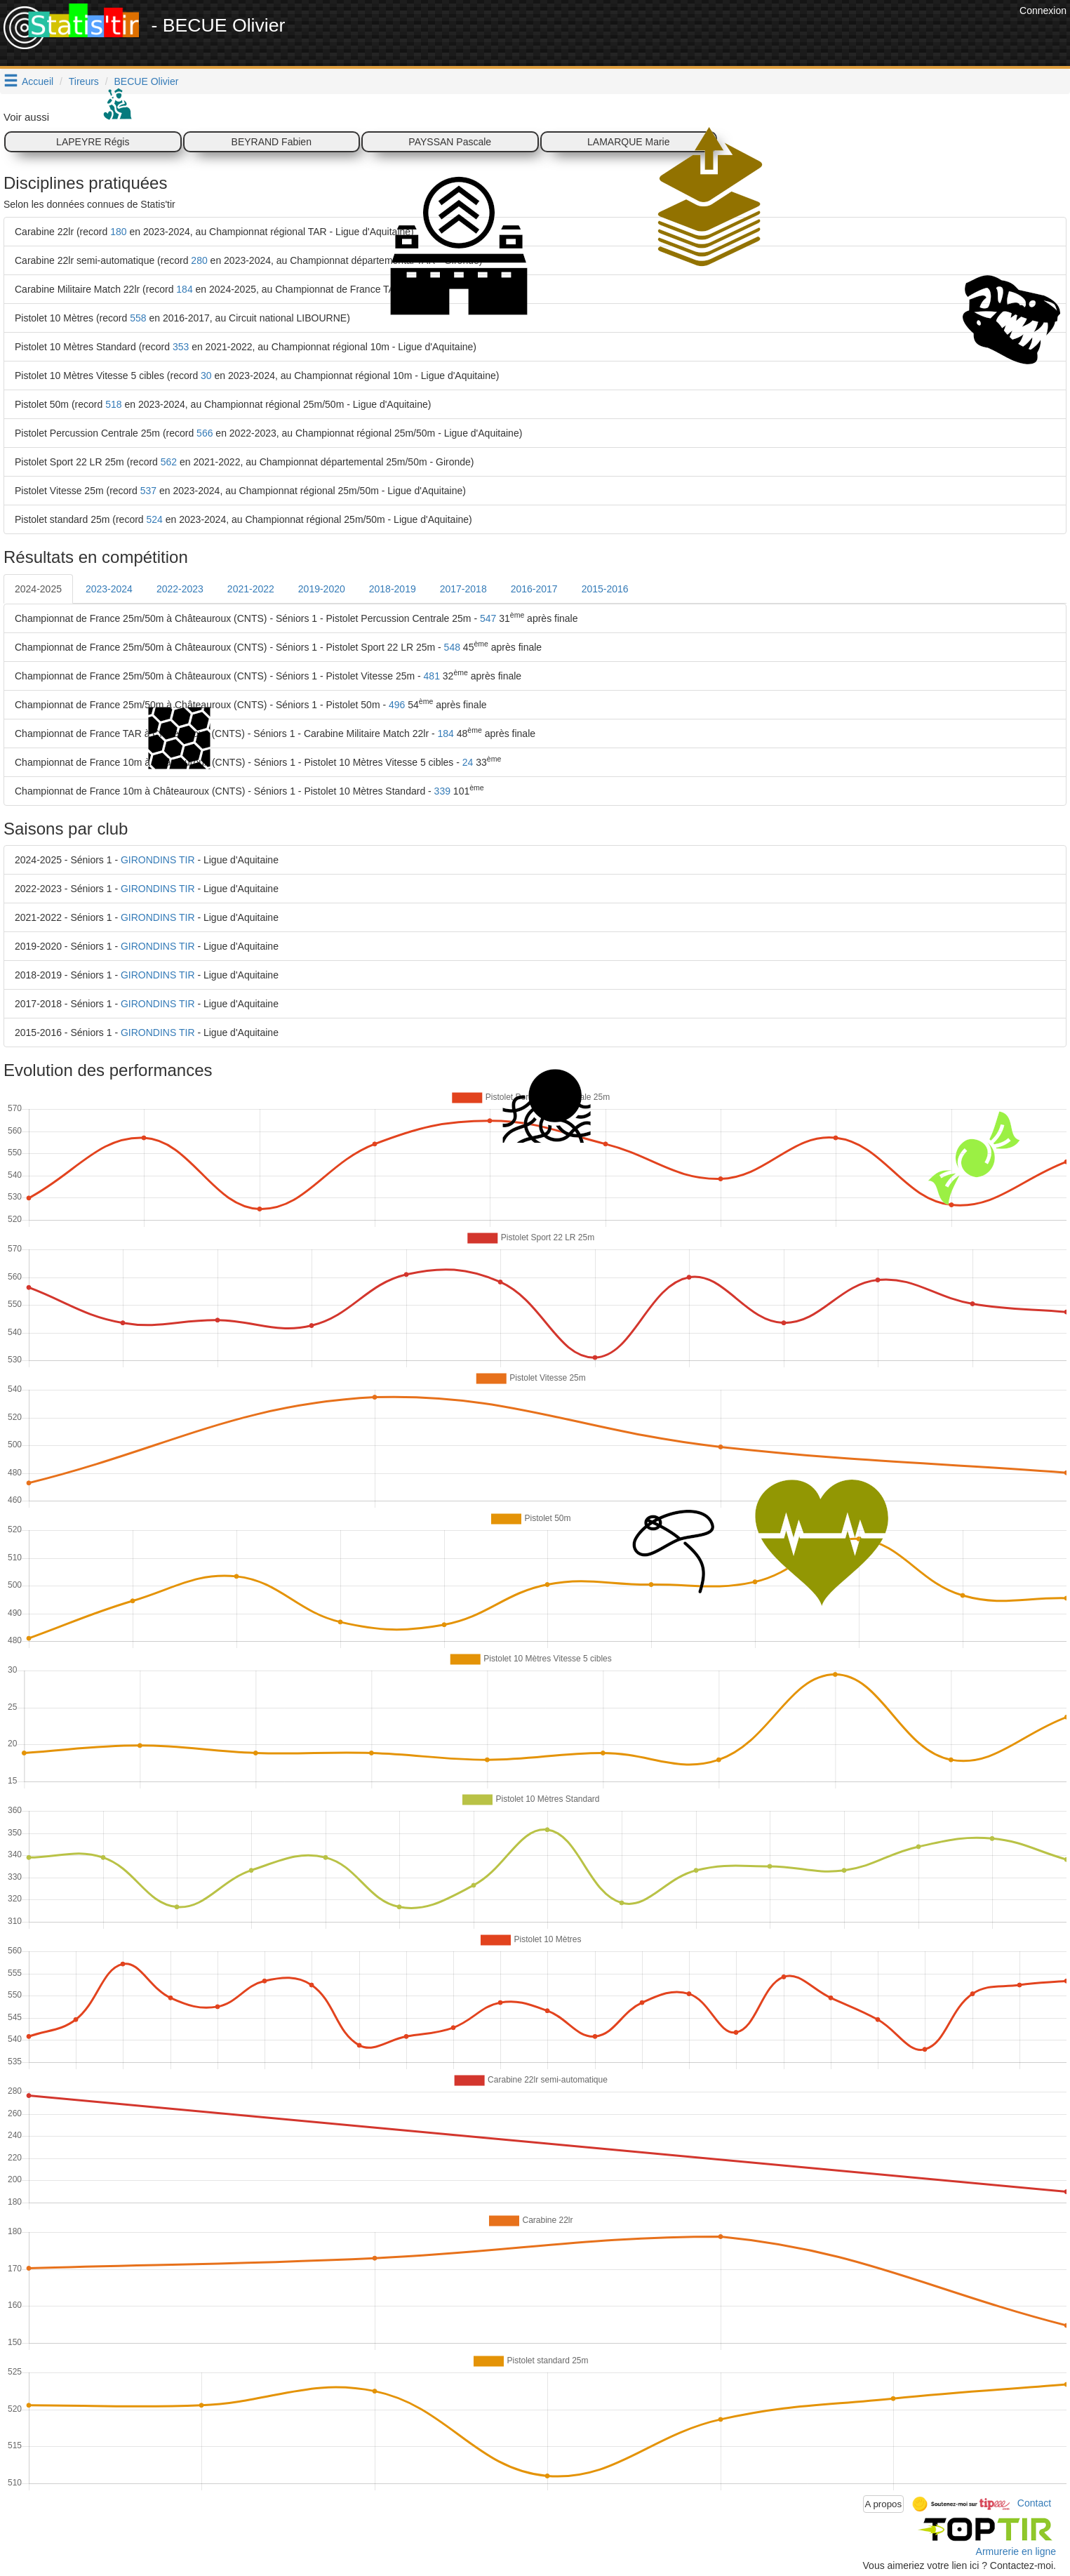 The width and height of the screenshot is (1070, 2576). I want to click on the empress tarot card, so click(118, 103).